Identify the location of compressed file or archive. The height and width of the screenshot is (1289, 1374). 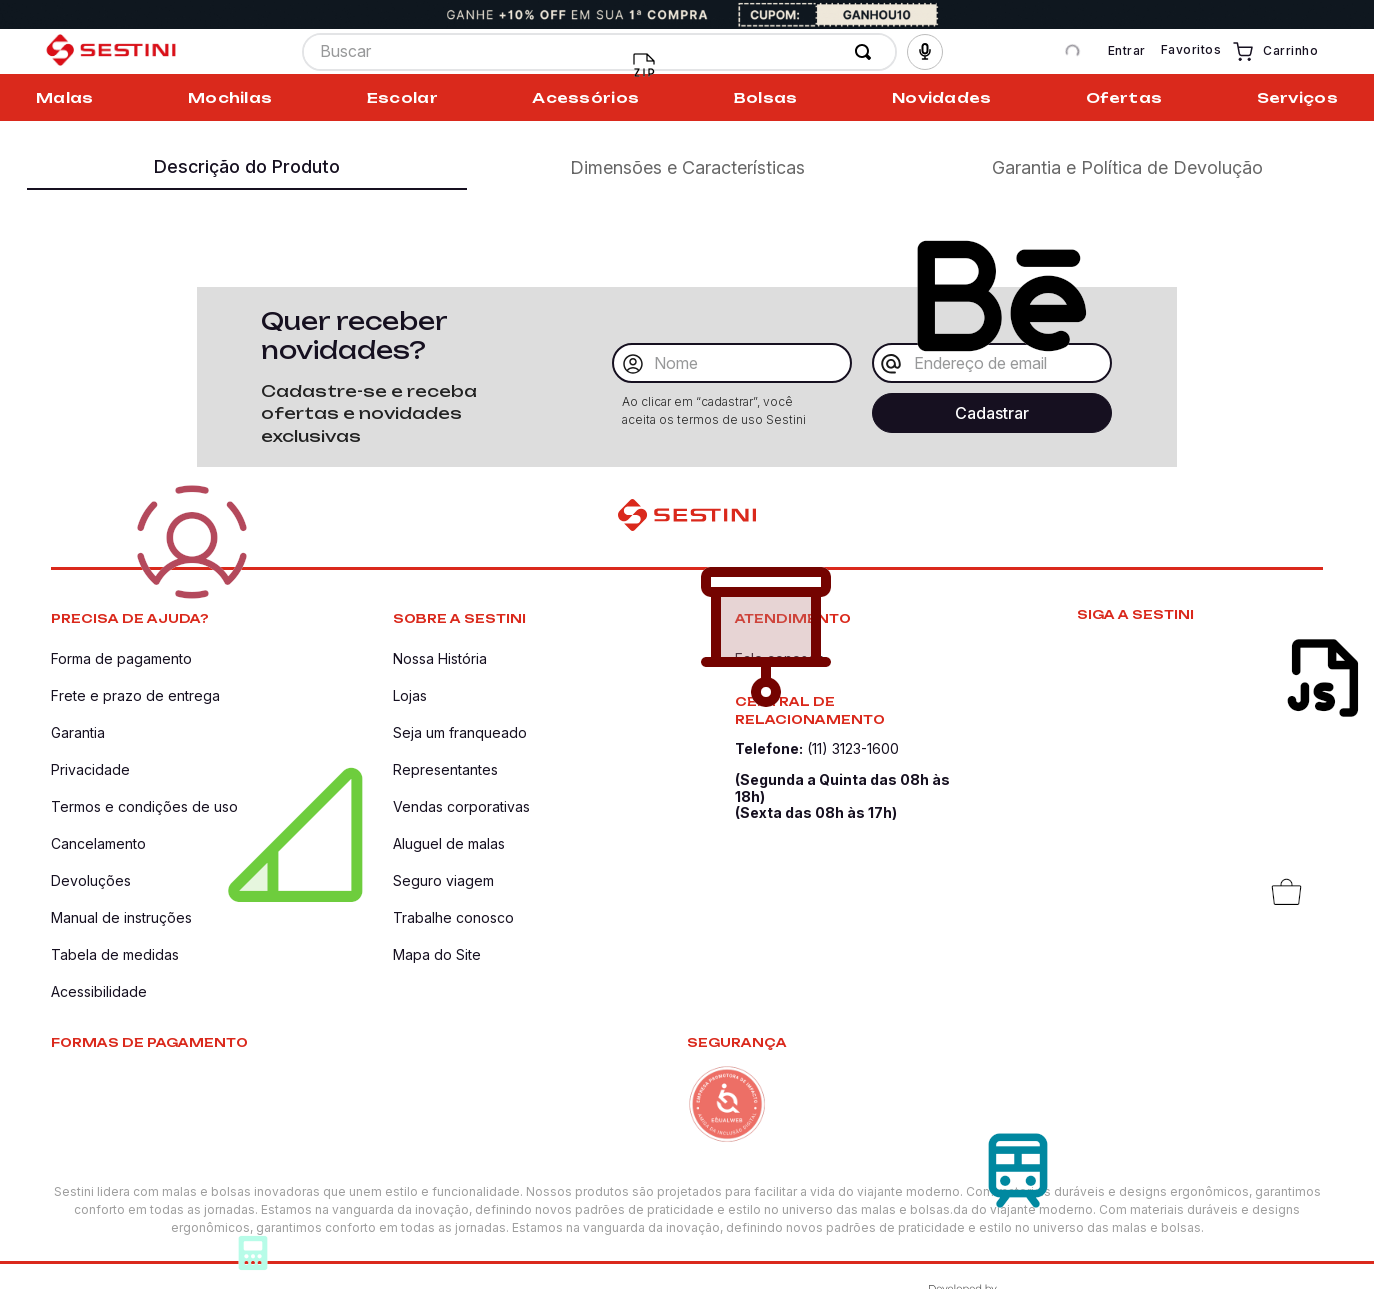
(644, 66).